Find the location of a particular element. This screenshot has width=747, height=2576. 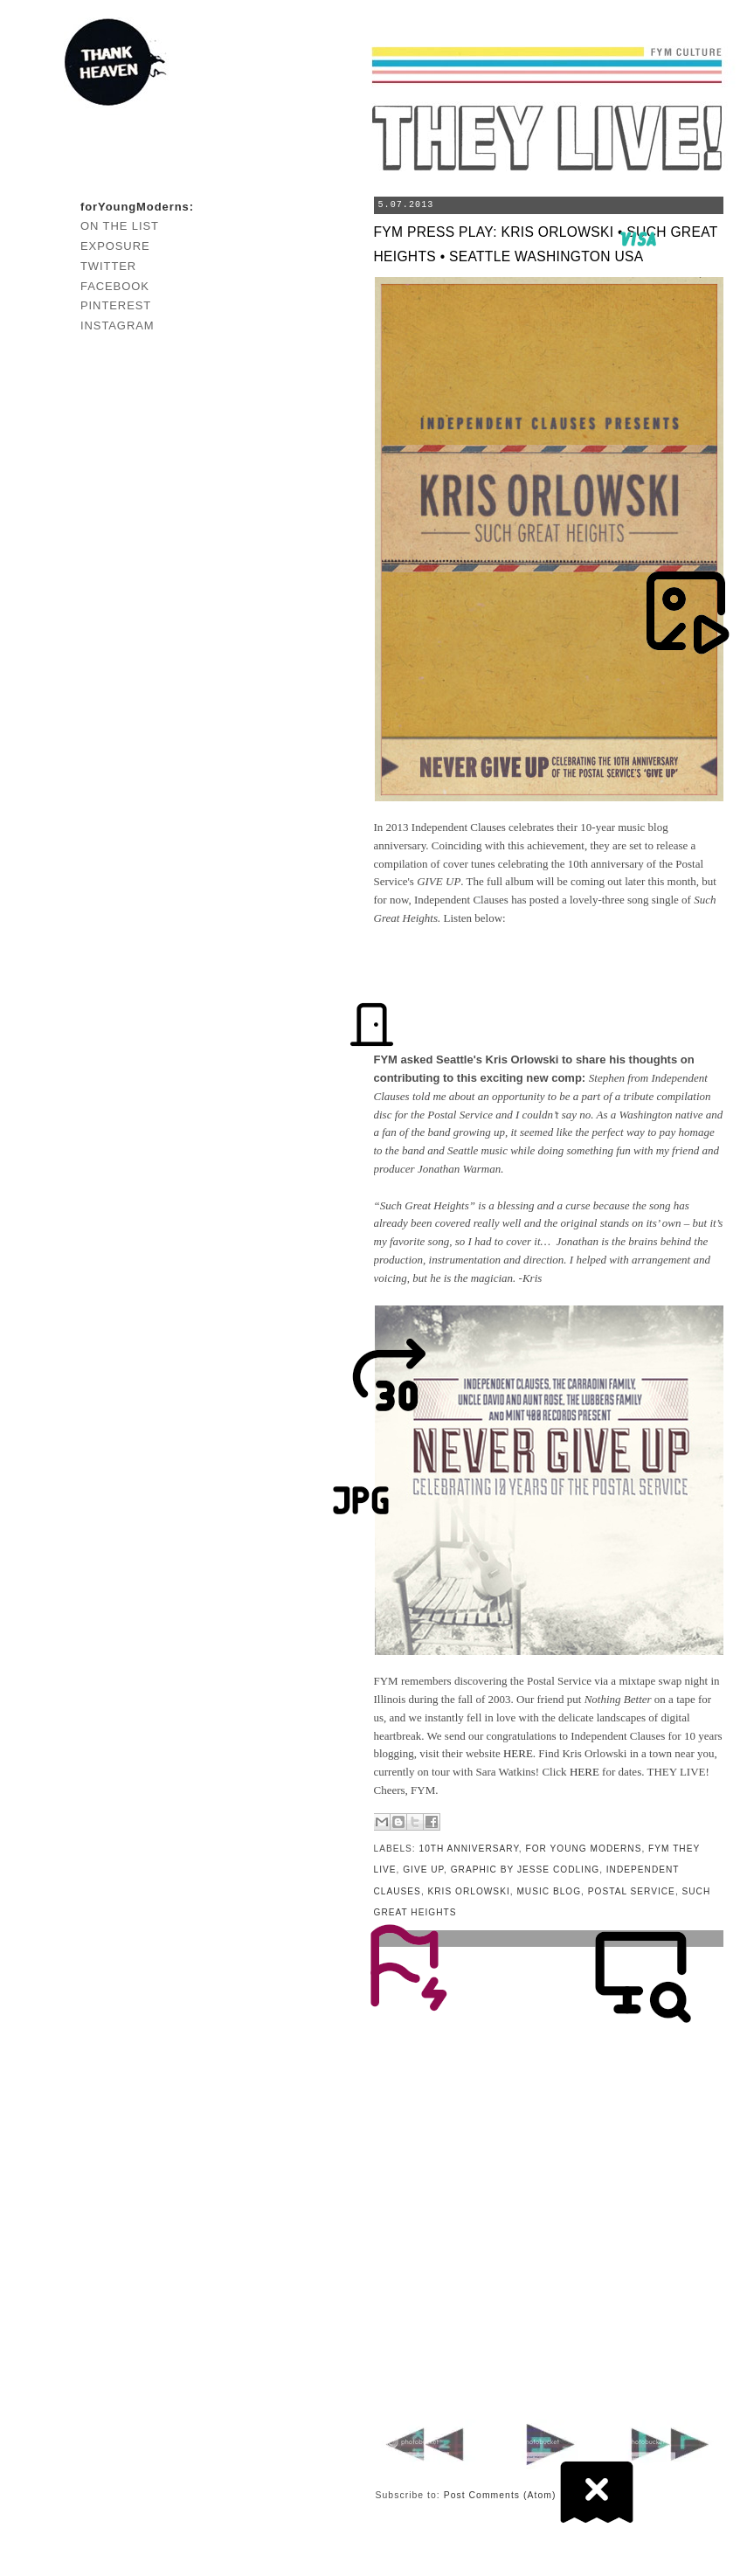

cancel or void a receipt is located at coordinates (597, 2492).